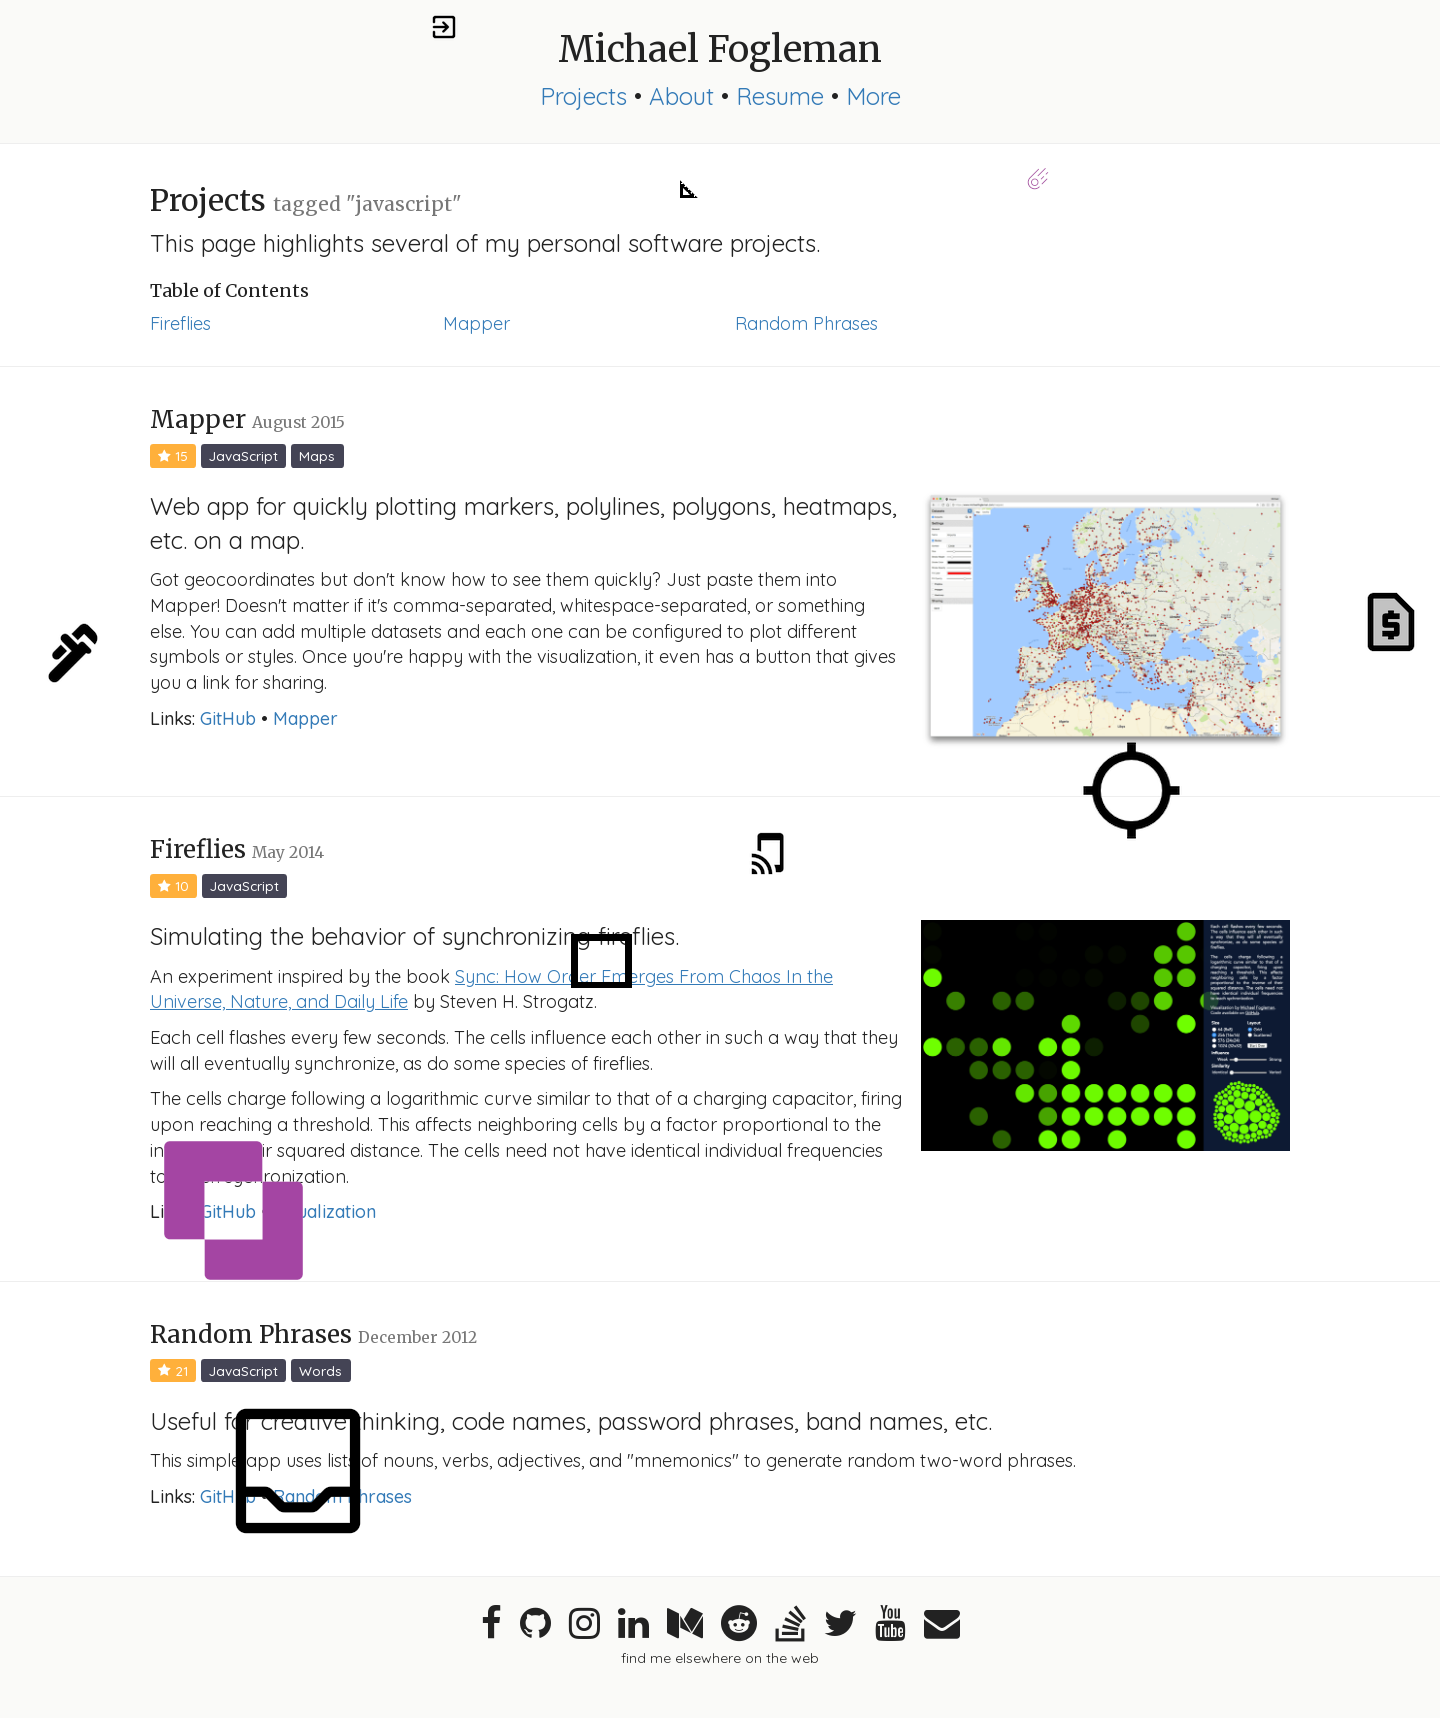 This screenshot has height=1718, width=1440. I want to click on crop image to 3:2 aspect ratio, so click(601, 961).